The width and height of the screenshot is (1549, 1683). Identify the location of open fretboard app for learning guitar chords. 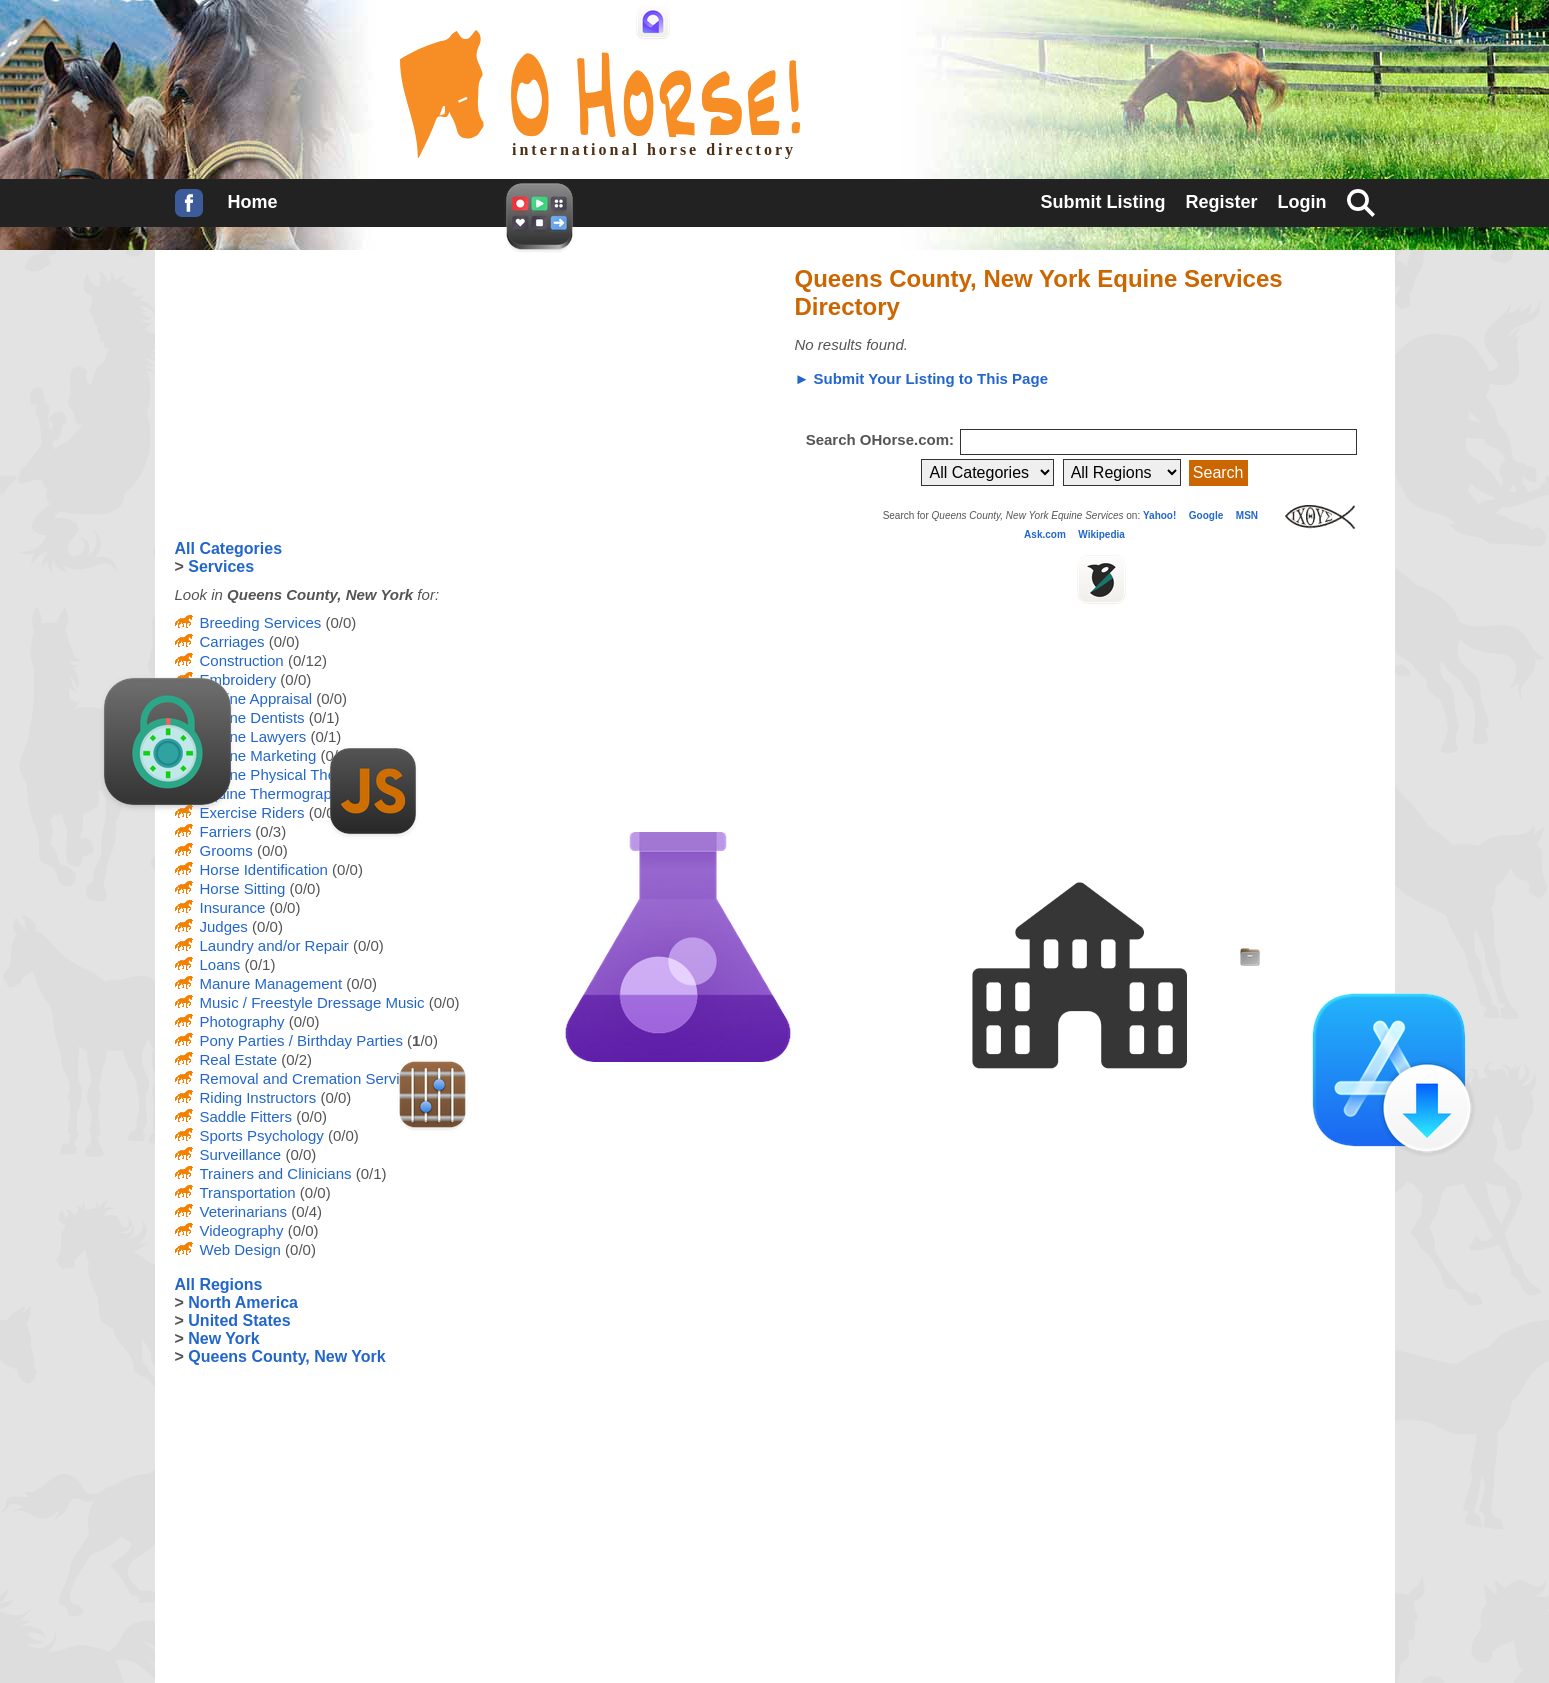
(432, 1094).